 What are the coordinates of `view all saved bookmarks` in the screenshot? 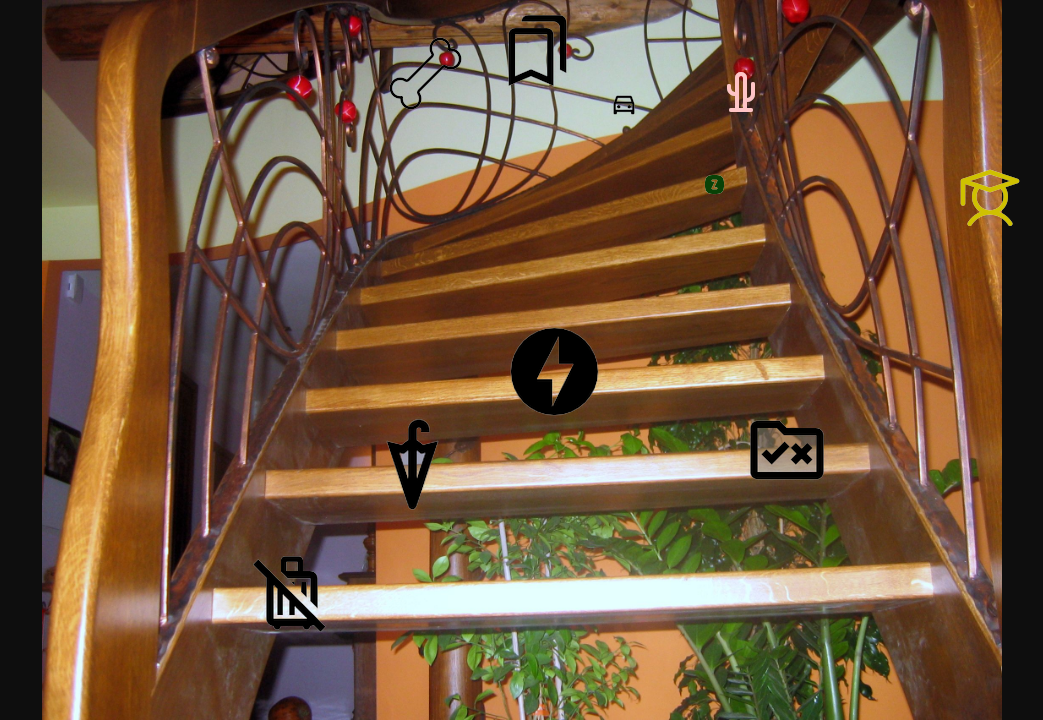 It's located at (537, 50).